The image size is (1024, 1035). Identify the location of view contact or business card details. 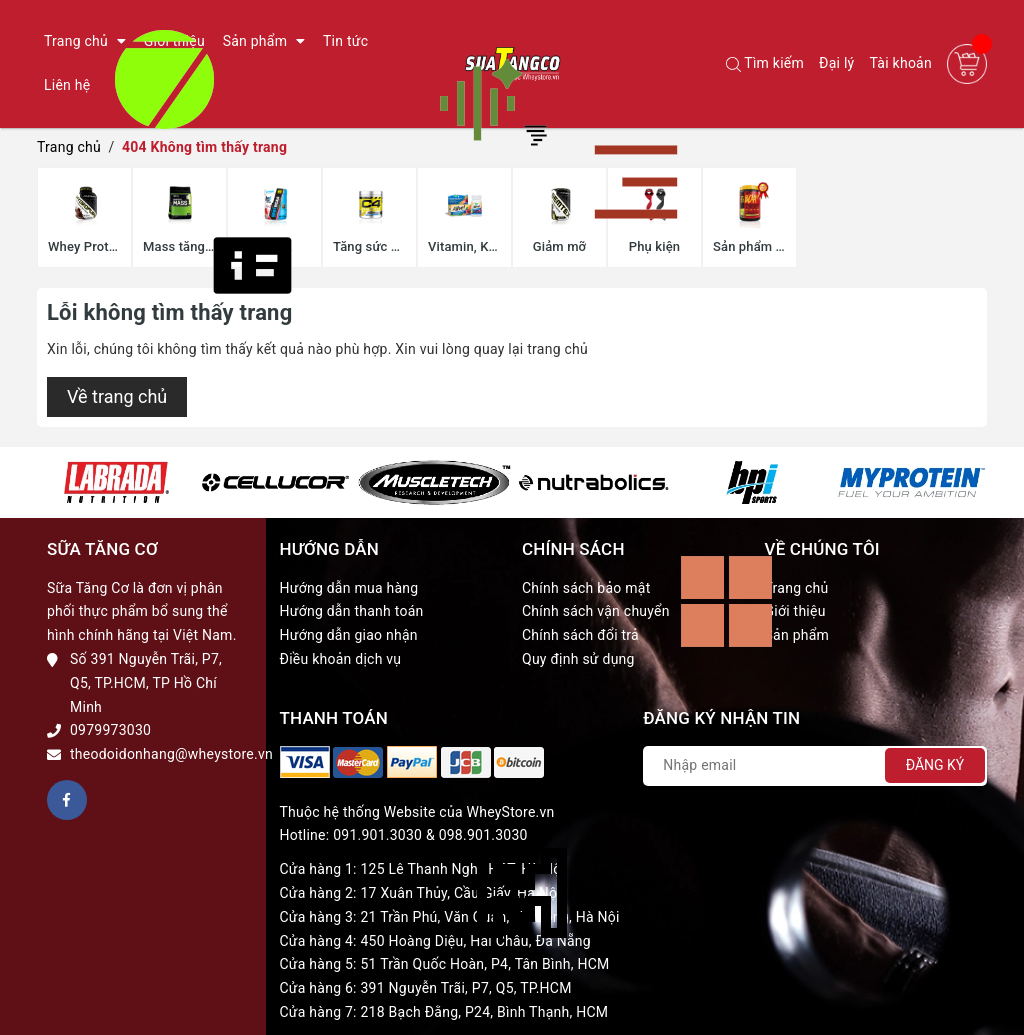
(252, 265).